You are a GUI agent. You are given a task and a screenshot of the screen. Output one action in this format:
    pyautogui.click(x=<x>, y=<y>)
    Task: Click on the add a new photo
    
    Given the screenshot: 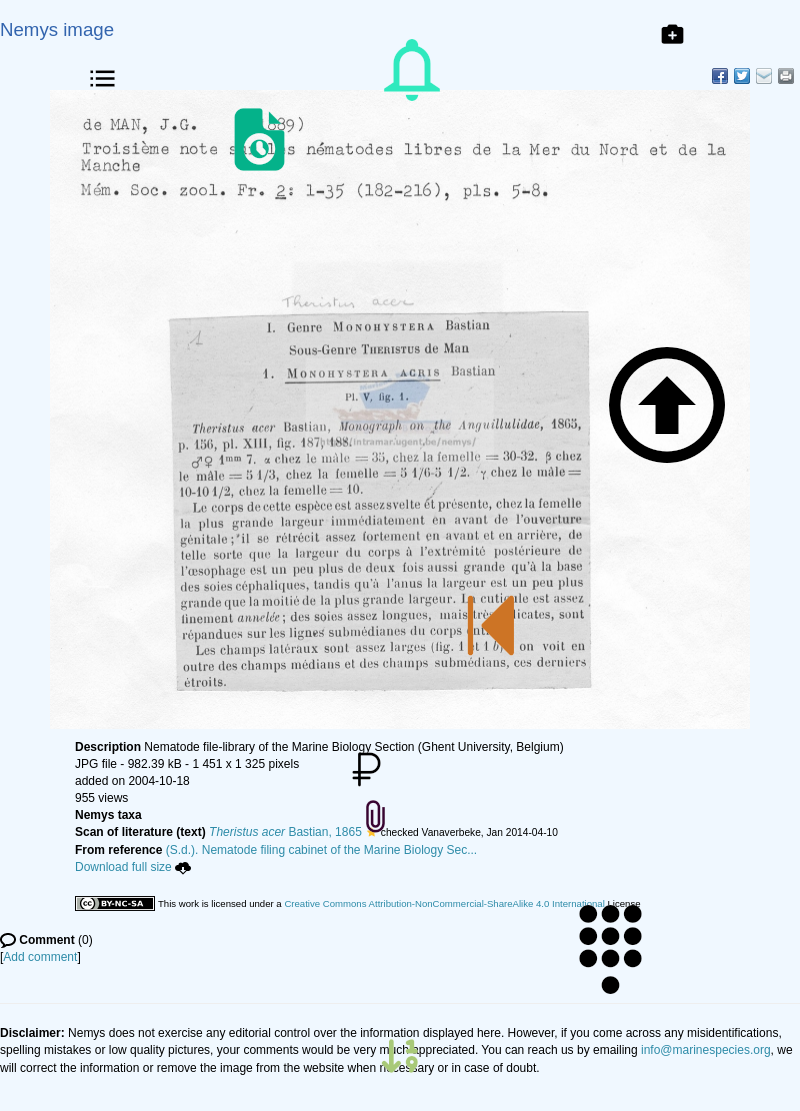 What is the action you would take?
    pyautogui.click(x=672, y=34)
    